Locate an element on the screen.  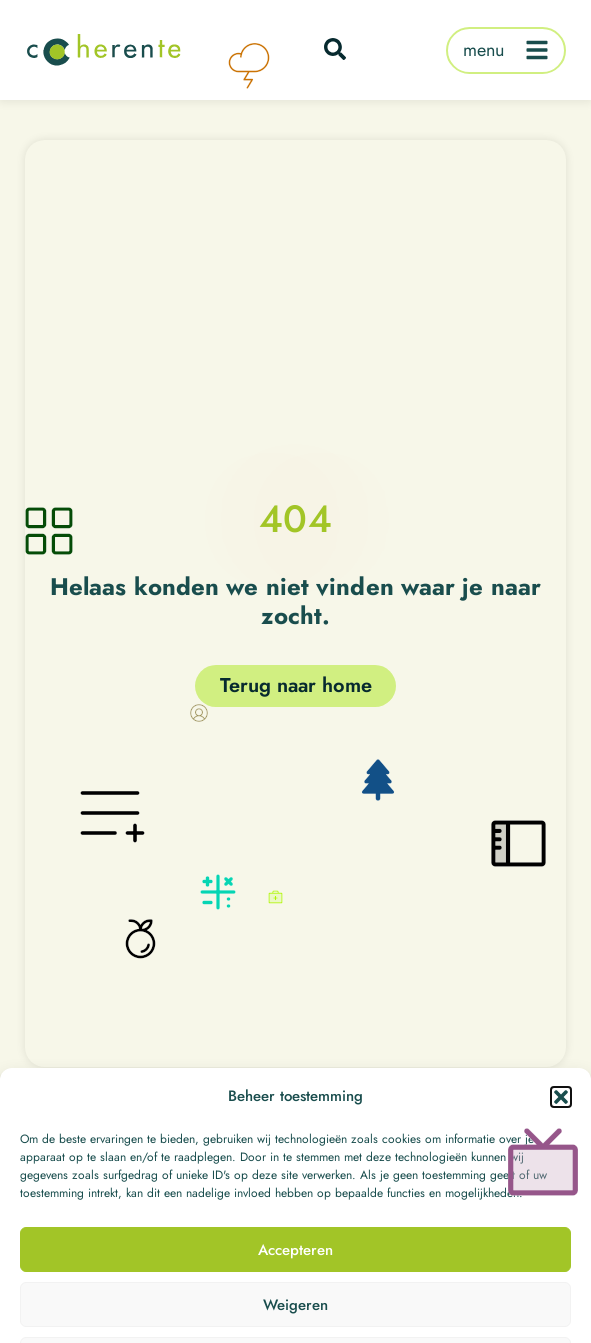
access TV or video streaming features is located at coordinates (543, 1166).